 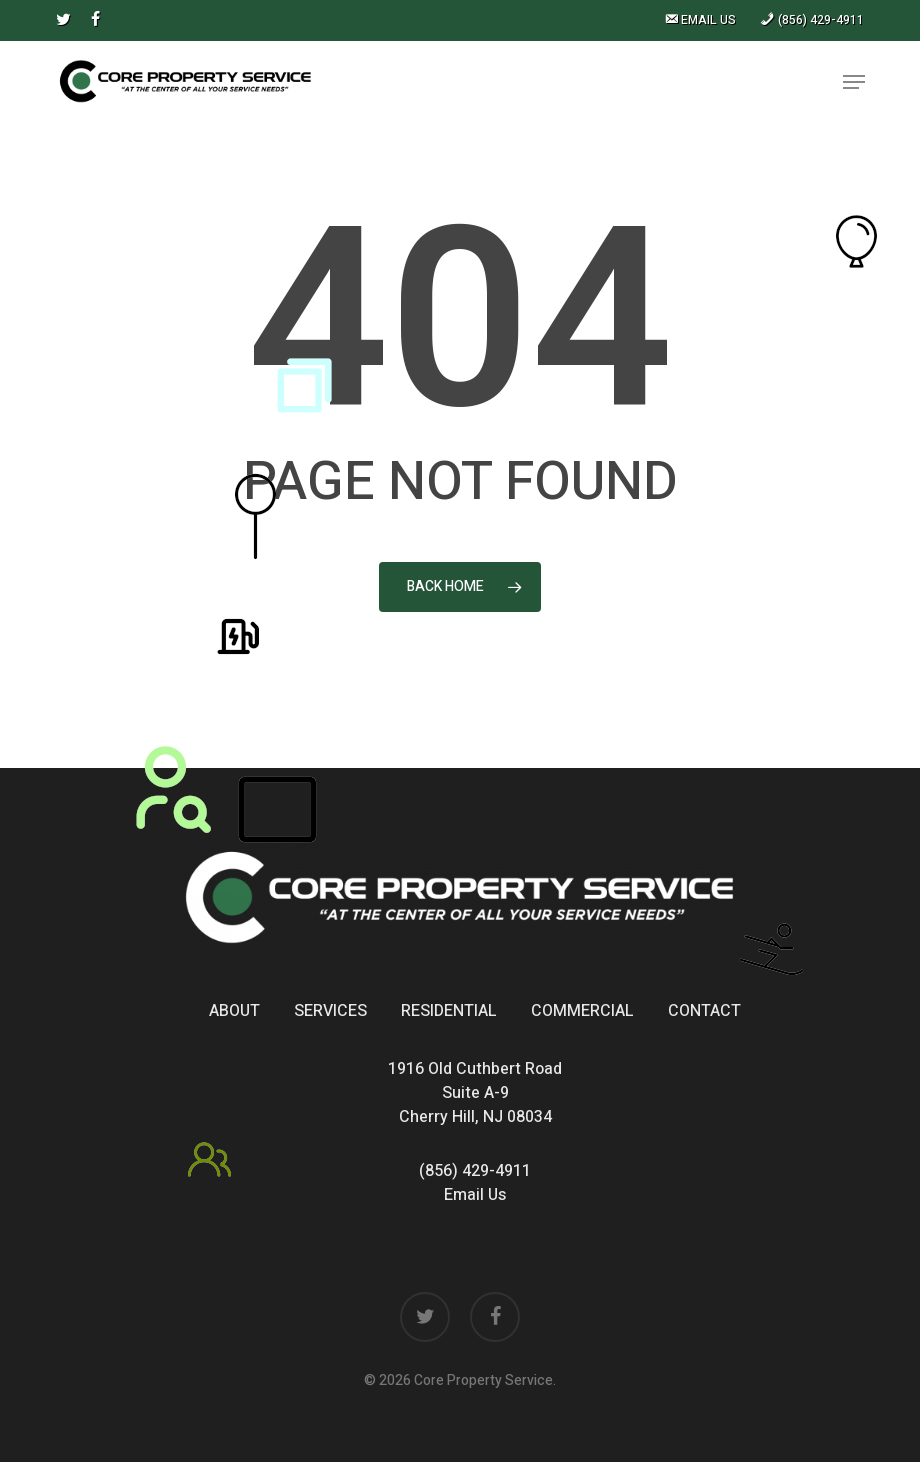 I want to click on represents a container or frame element, so click(x=277, y=809).